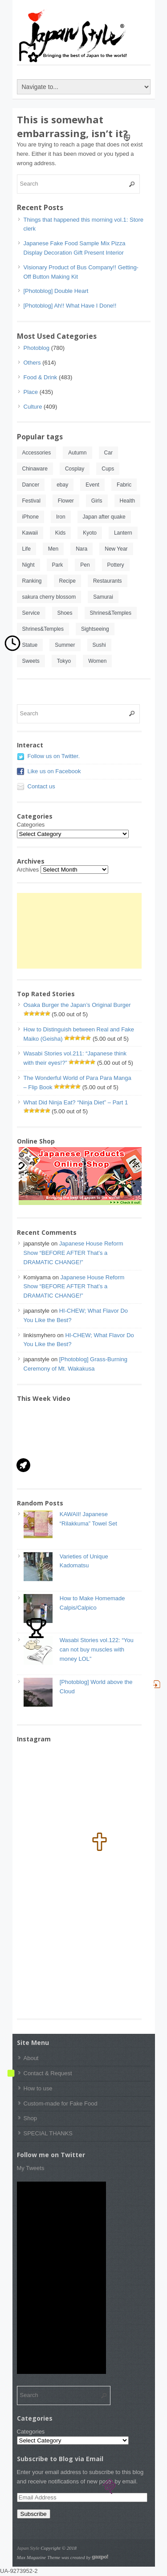  What do you see at coordinates (11, 2073) in the screenshot?
I see `stop or halt media playback` at bounding box center [11, 2073].